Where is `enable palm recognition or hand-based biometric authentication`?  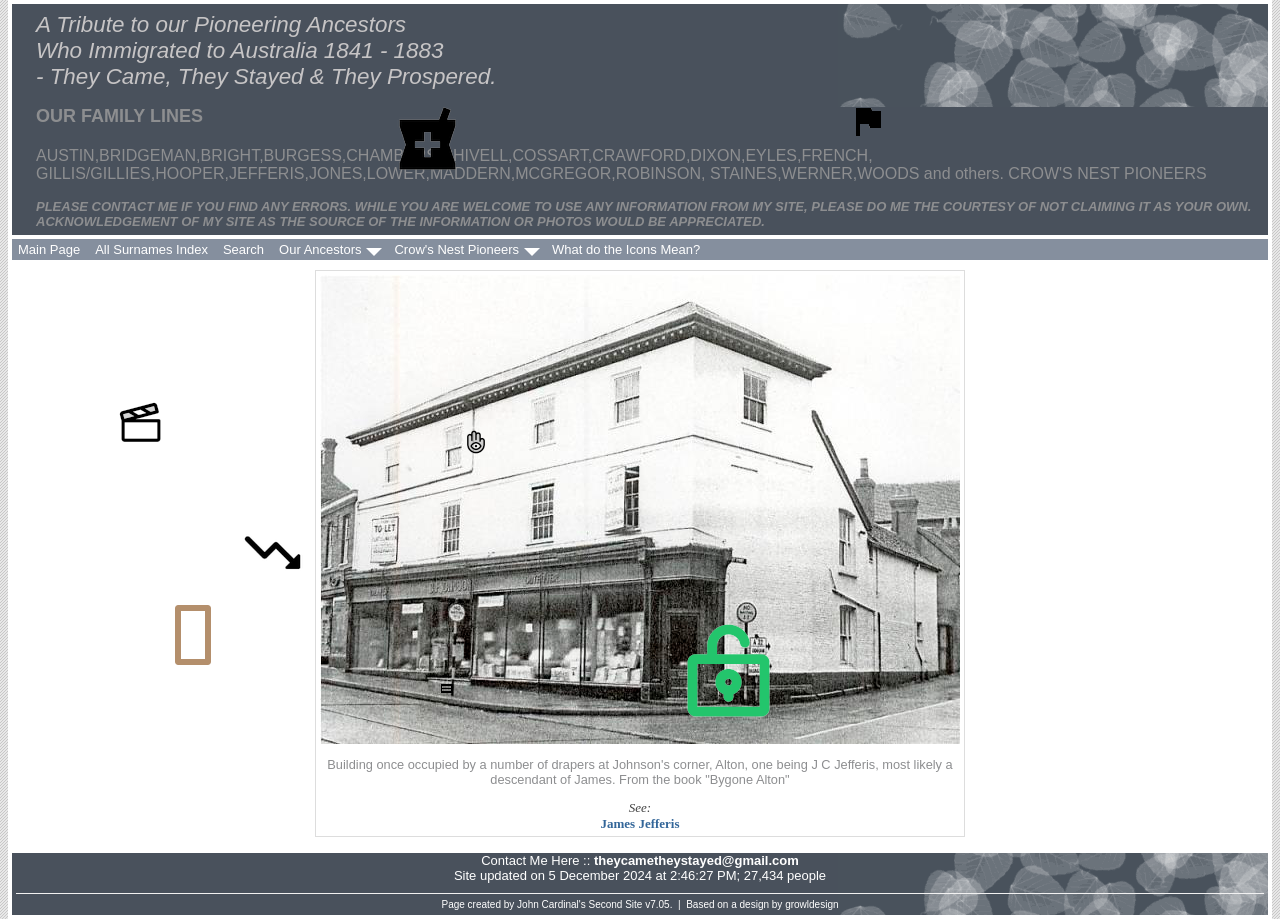
enable palm recognition or hand-based biometric authentication is located at coordinates (476, 442).